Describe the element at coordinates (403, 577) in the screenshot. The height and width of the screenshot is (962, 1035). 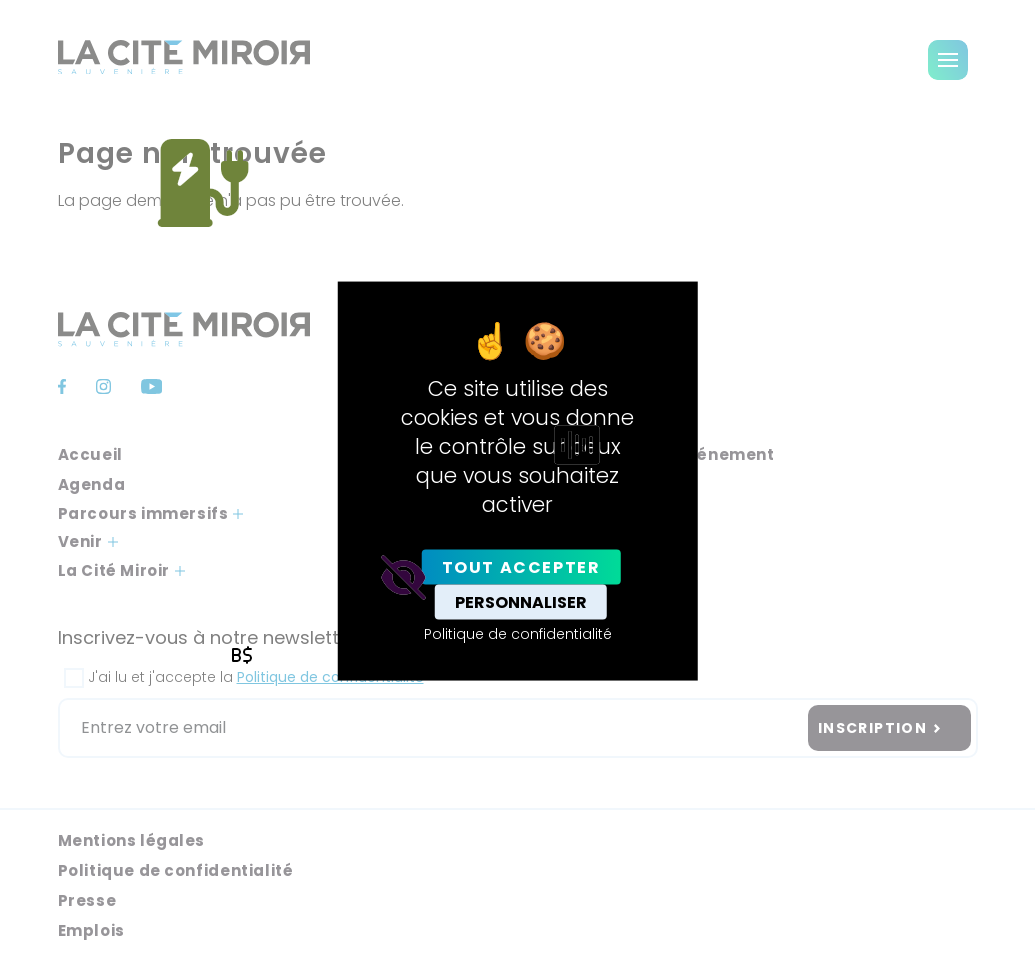
I see `hide password or sensitive content` at that location.